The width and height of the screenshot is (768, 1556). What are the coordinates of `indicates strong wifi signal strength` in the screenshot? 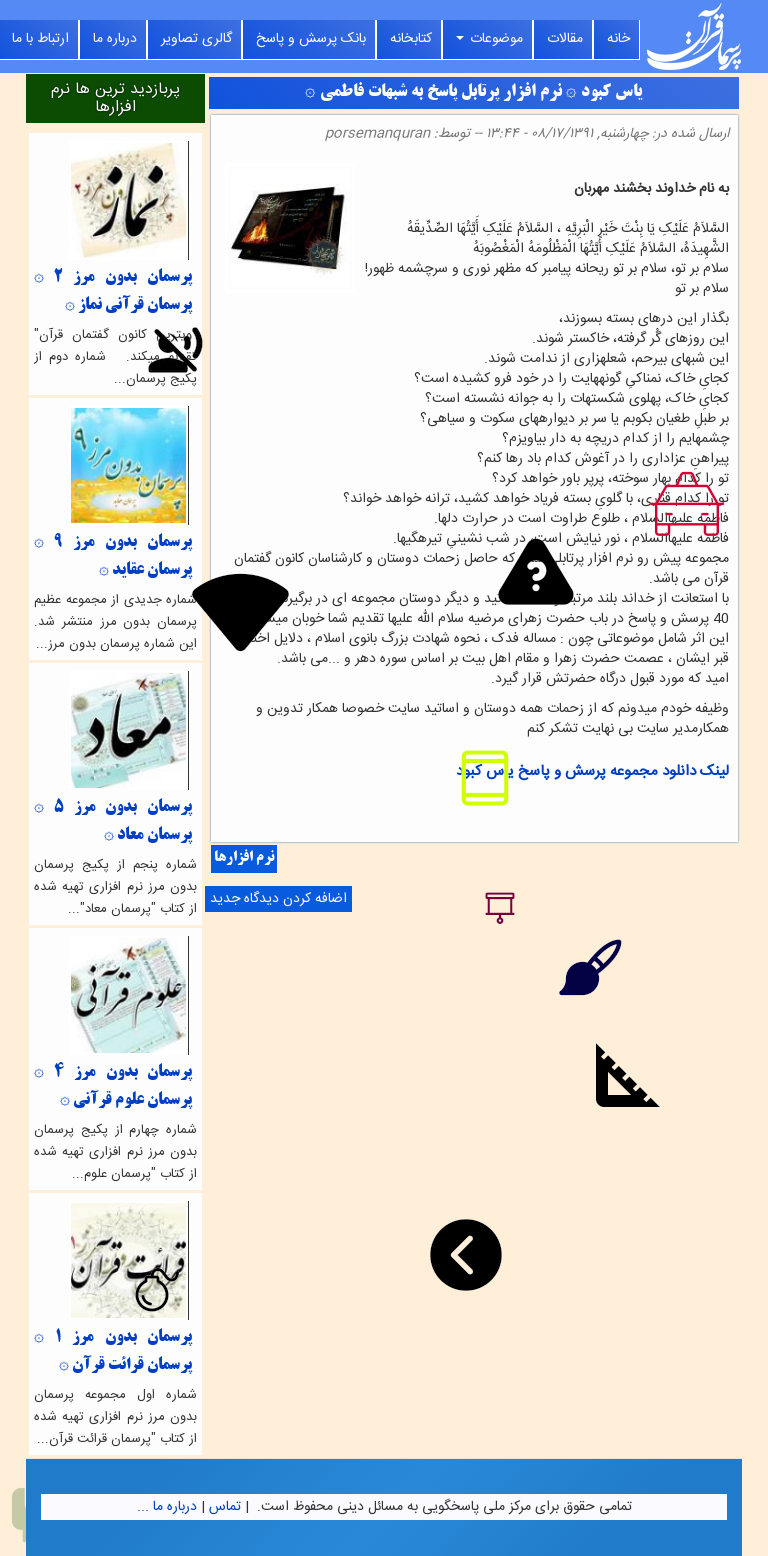 It's located at (240, 612).